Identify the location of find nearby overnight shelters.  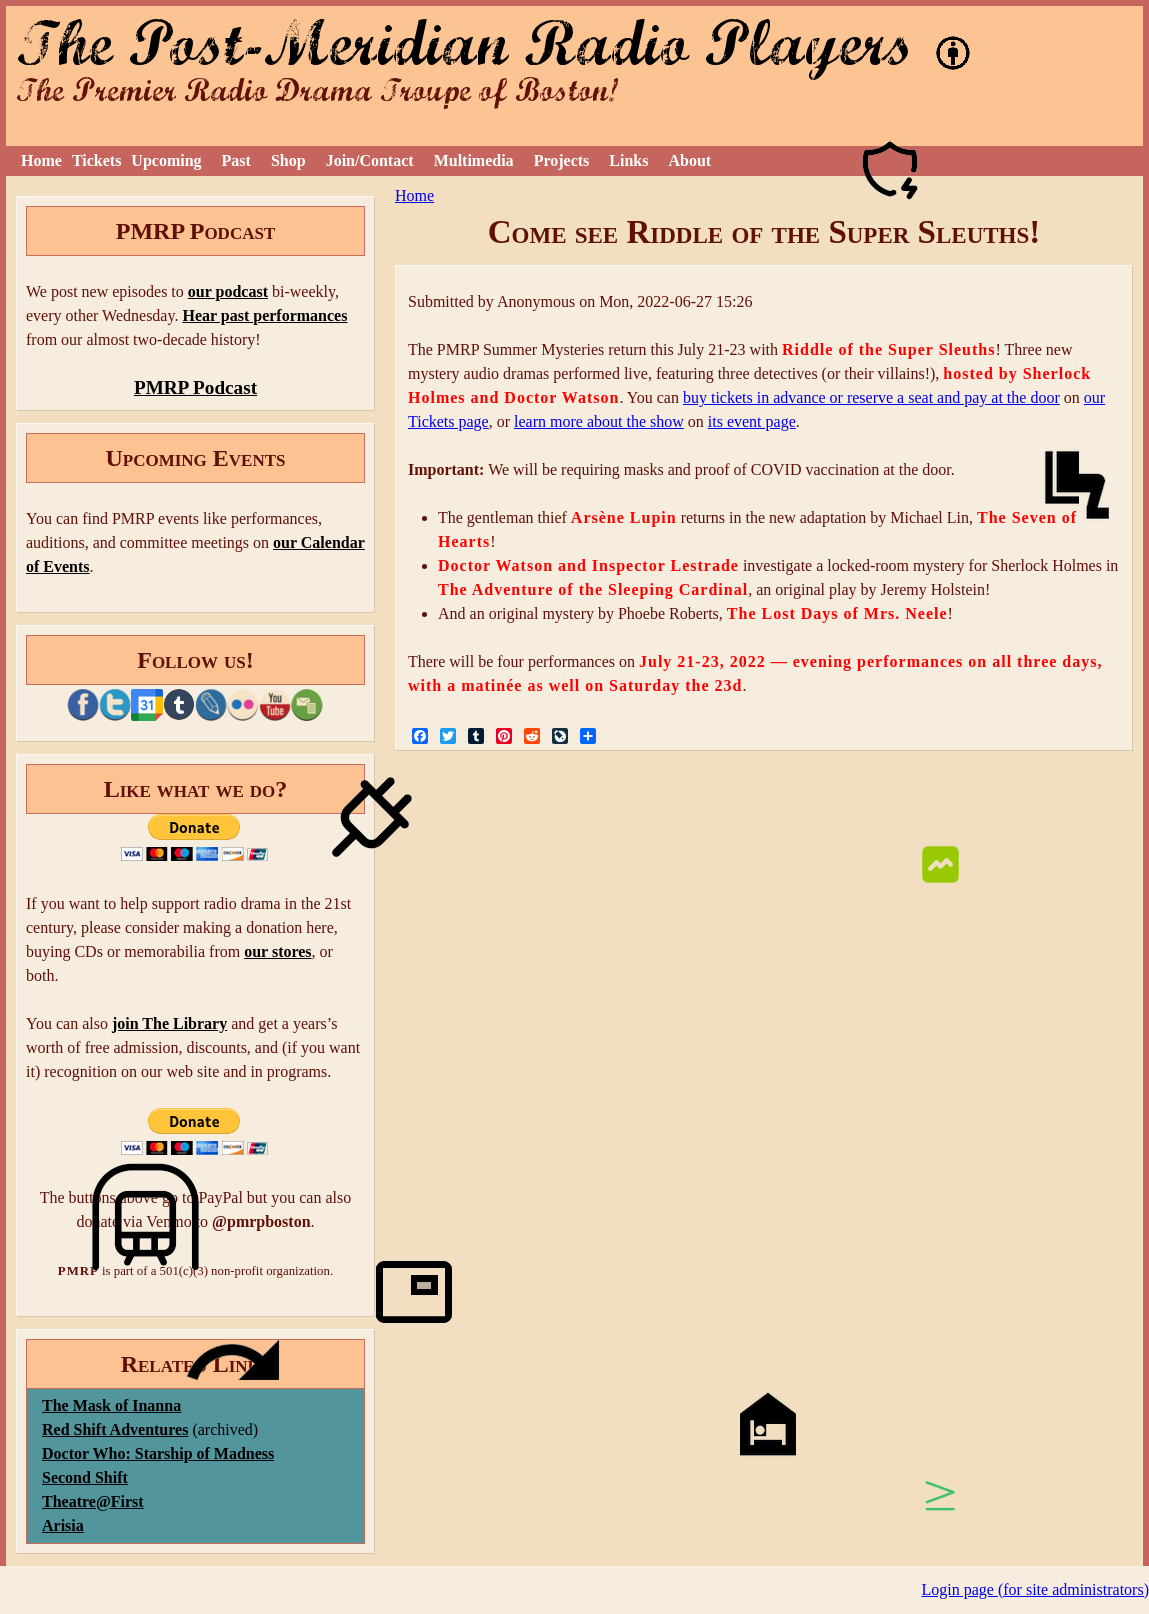
(768, 1424).